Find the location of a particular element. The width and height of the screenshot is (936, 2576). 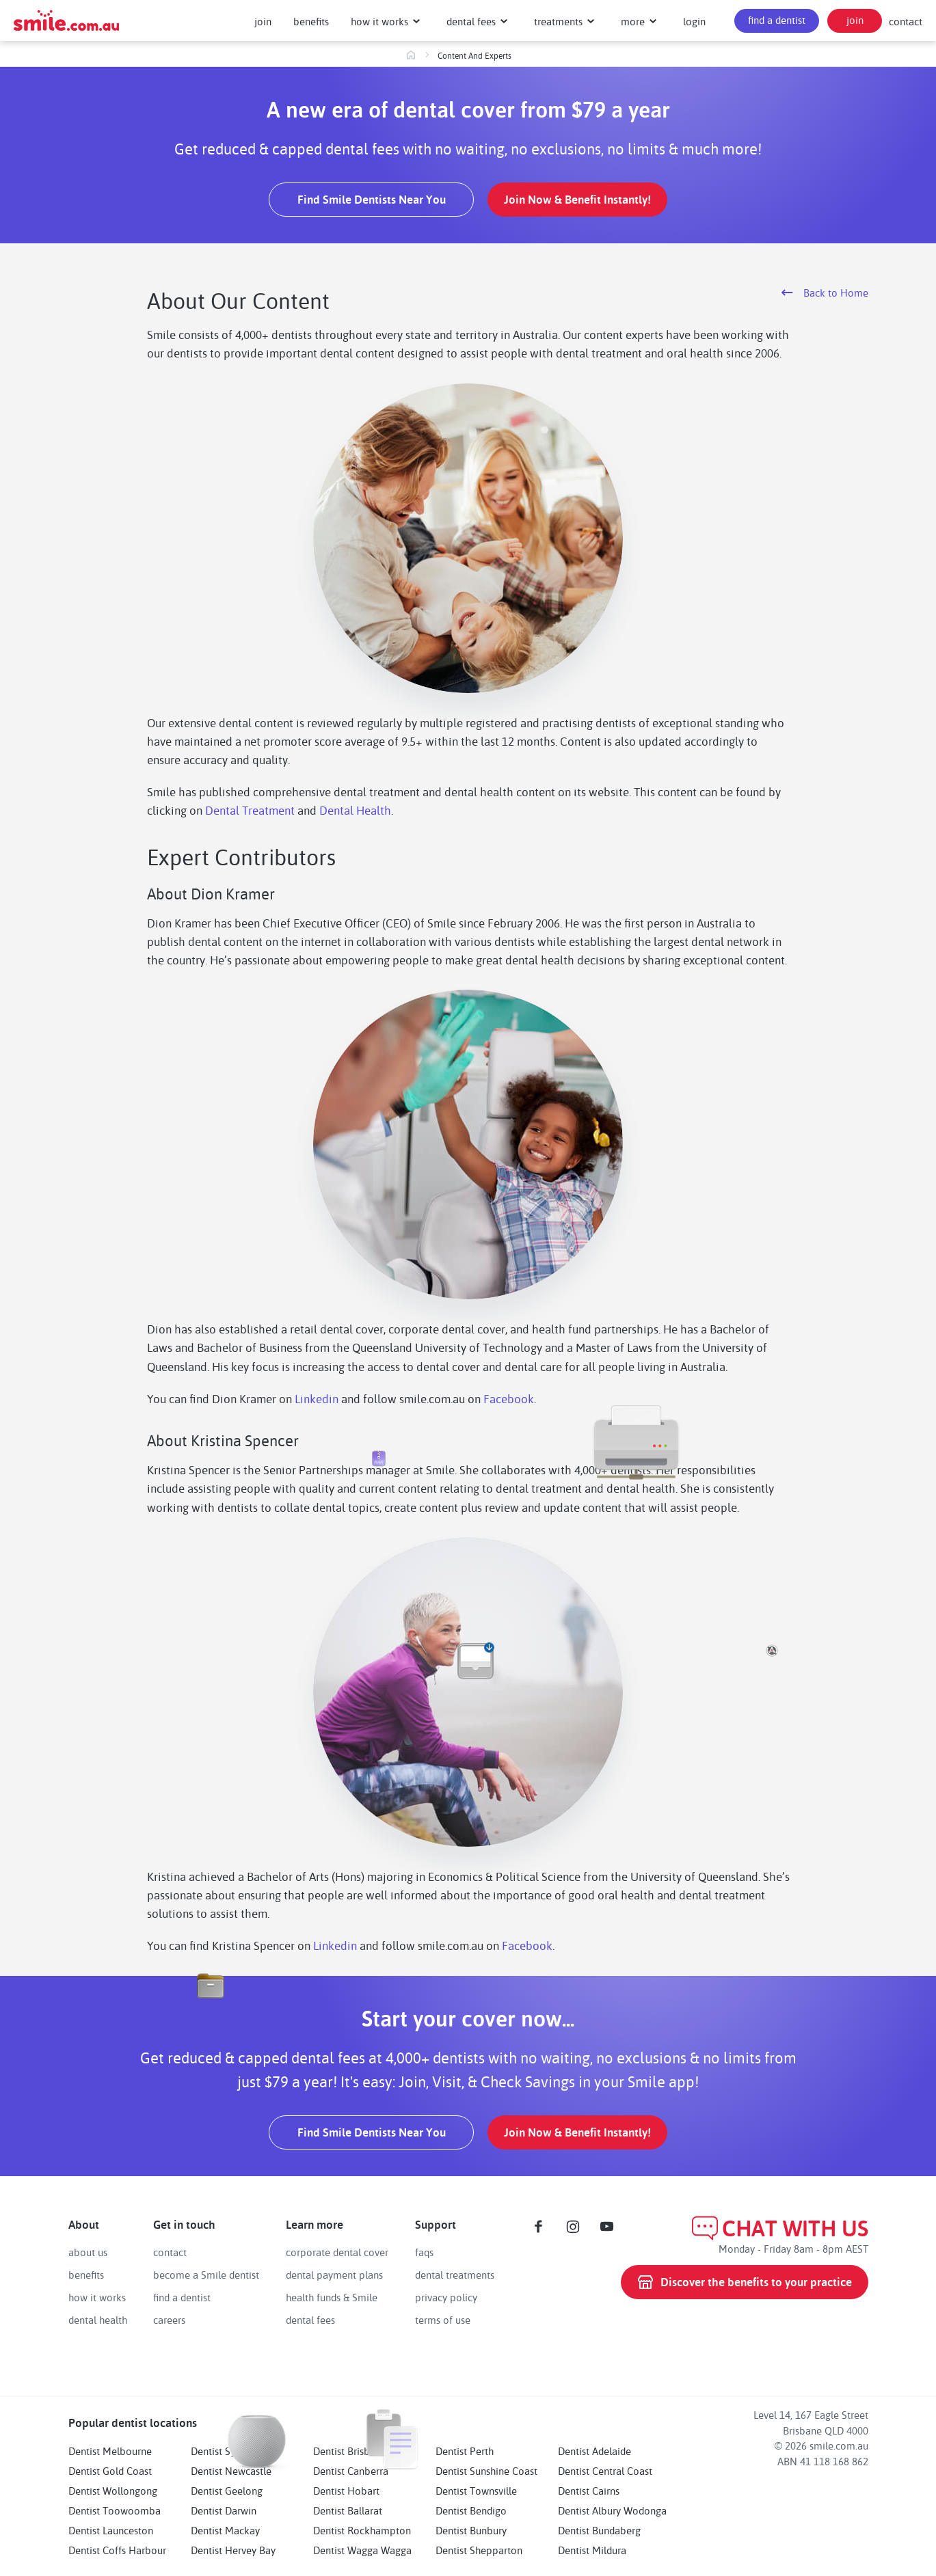

paste content from clipboard is located at coordinates (392, 2439).